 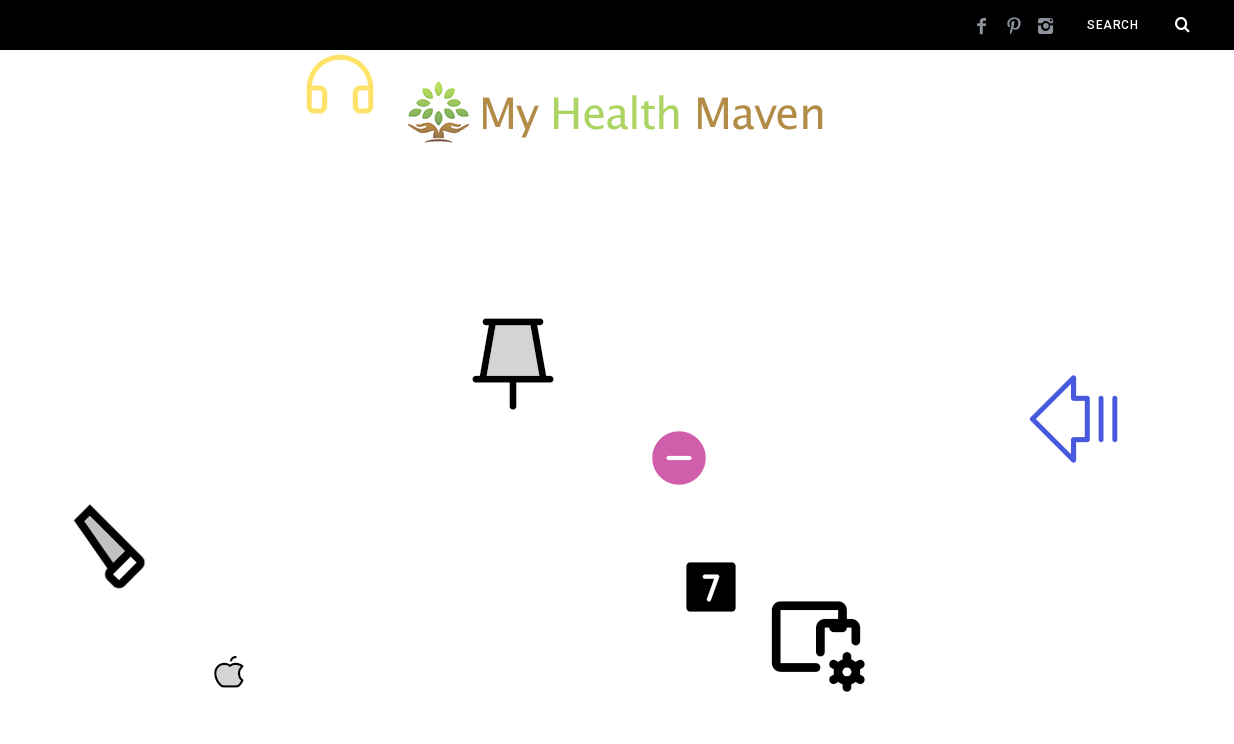 I want to click on access audio or music player, so click(x=340, y=88).